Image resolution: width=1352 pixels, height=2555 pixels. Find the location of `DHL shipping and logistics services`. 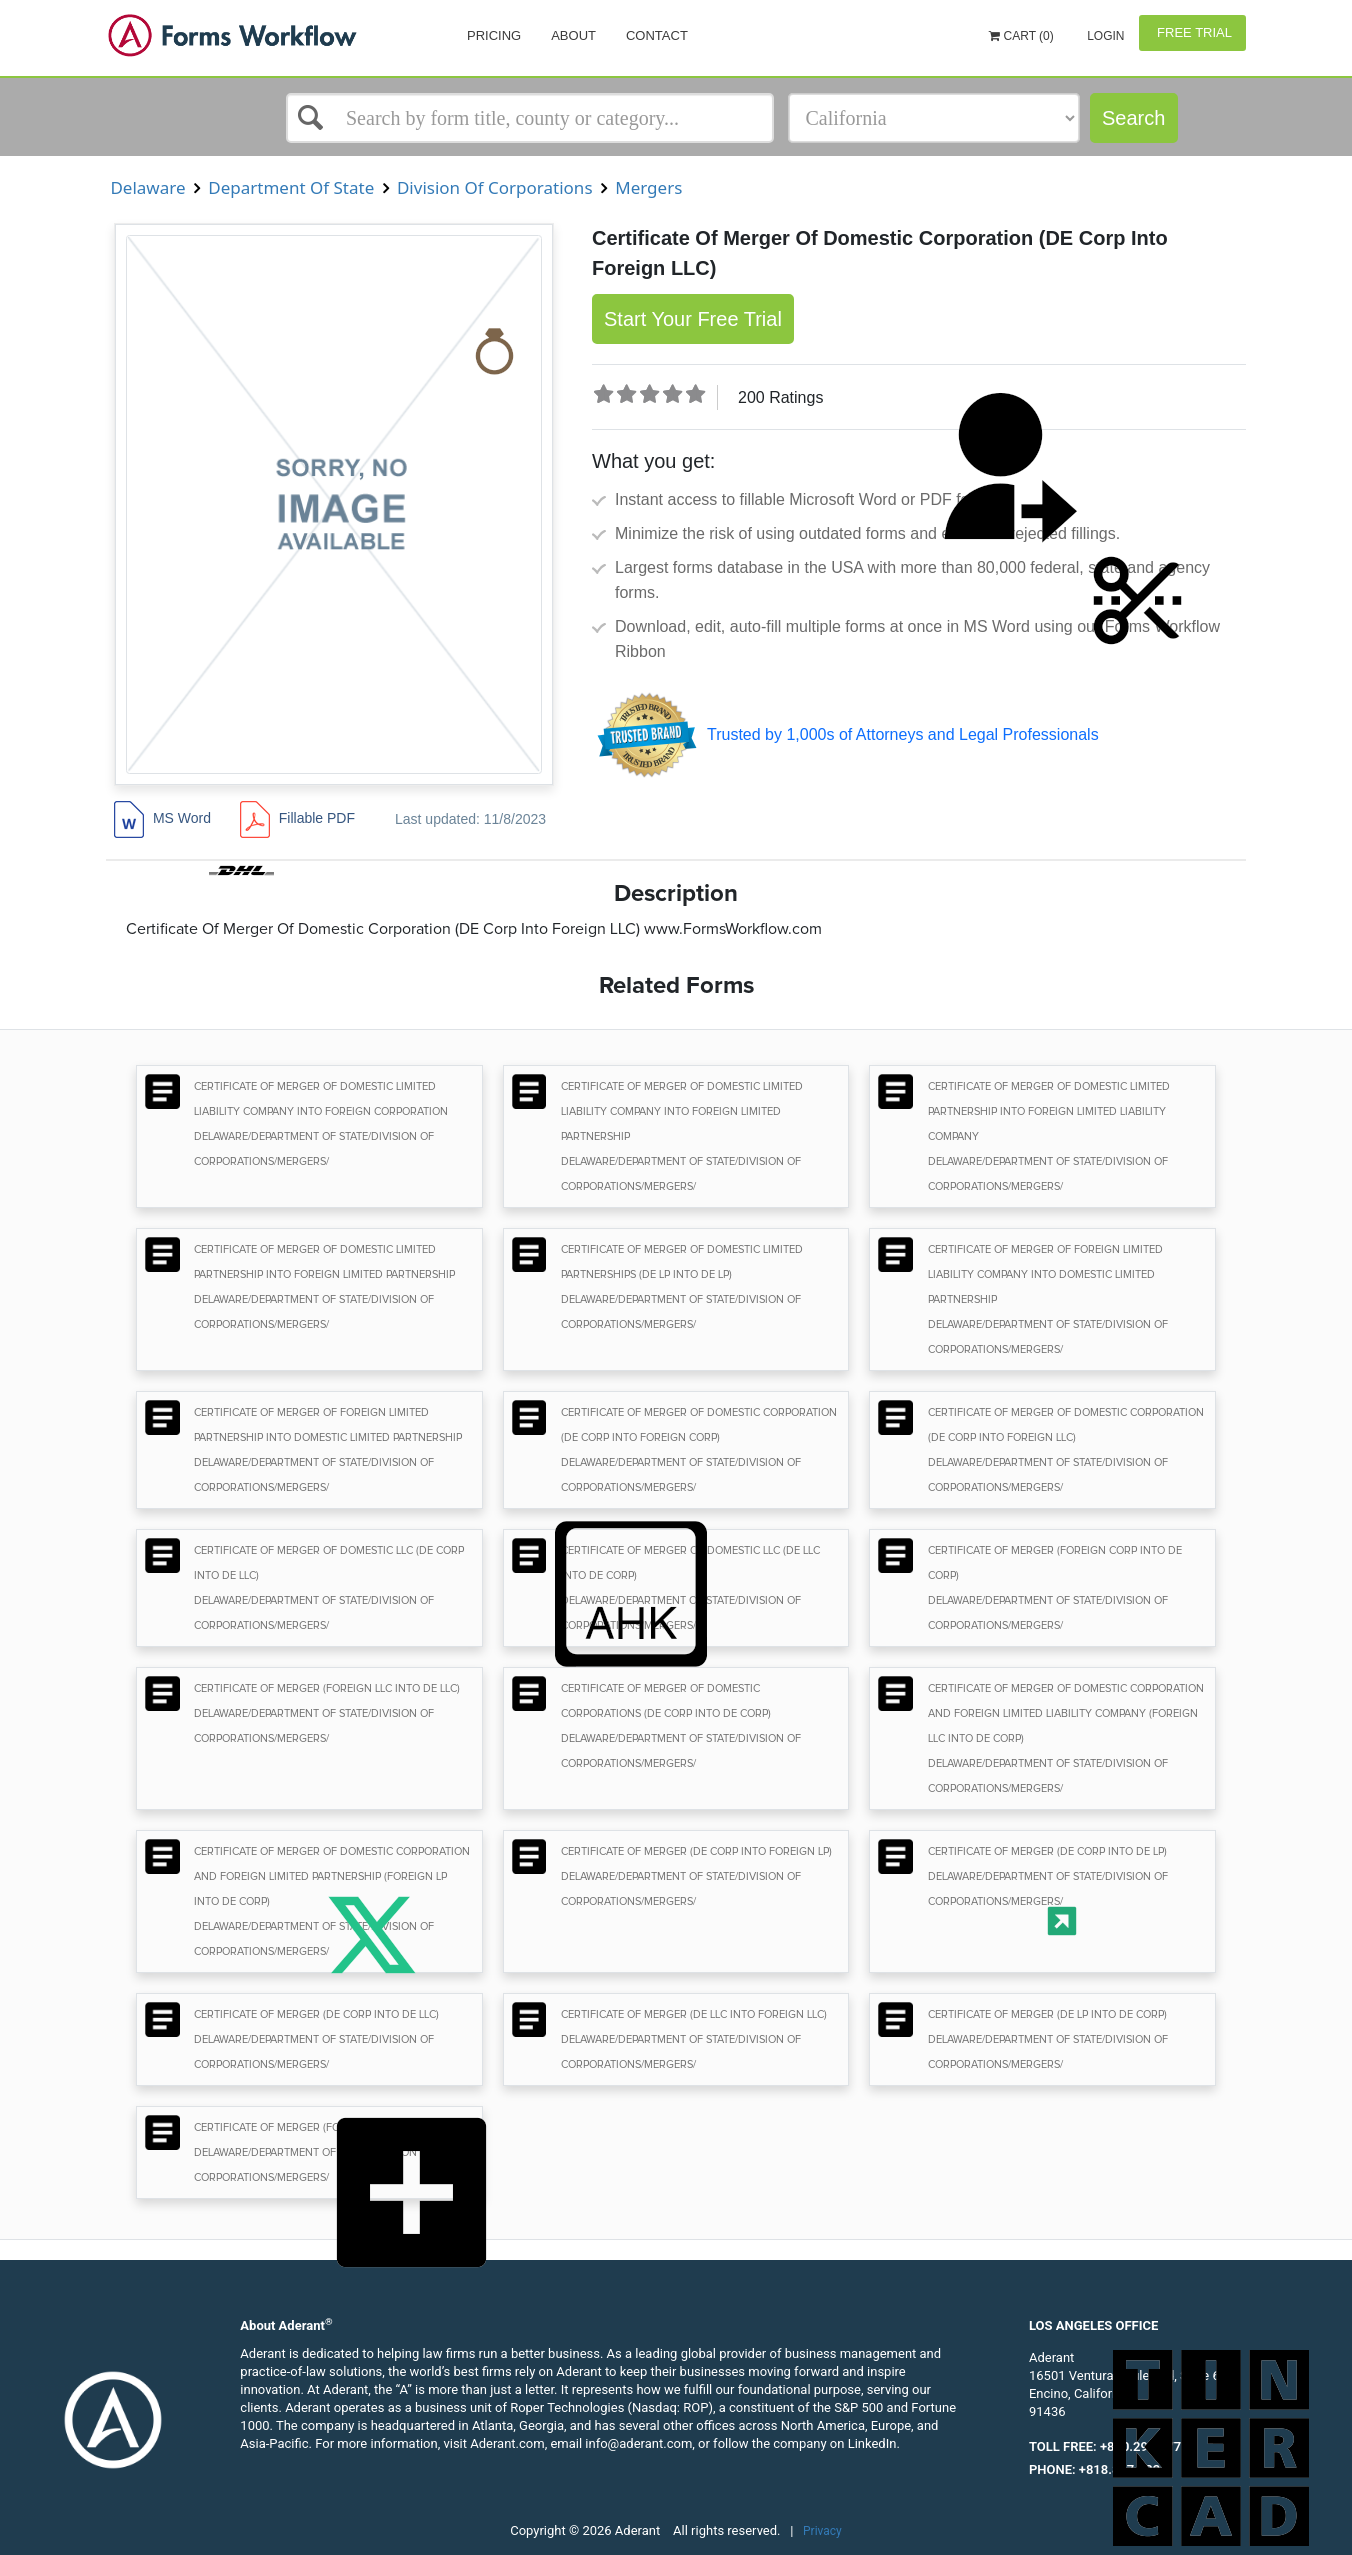

DHL shipping and logistics services is located at coordinates (241, 870).